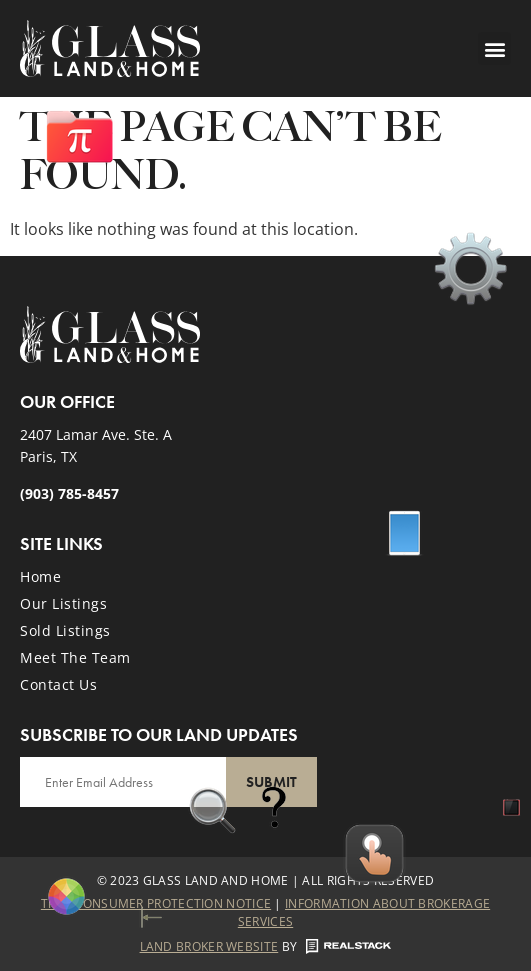 This screenshot has width=531, height=971. I want to click on open spotlight search preferences, so click(212, 810).